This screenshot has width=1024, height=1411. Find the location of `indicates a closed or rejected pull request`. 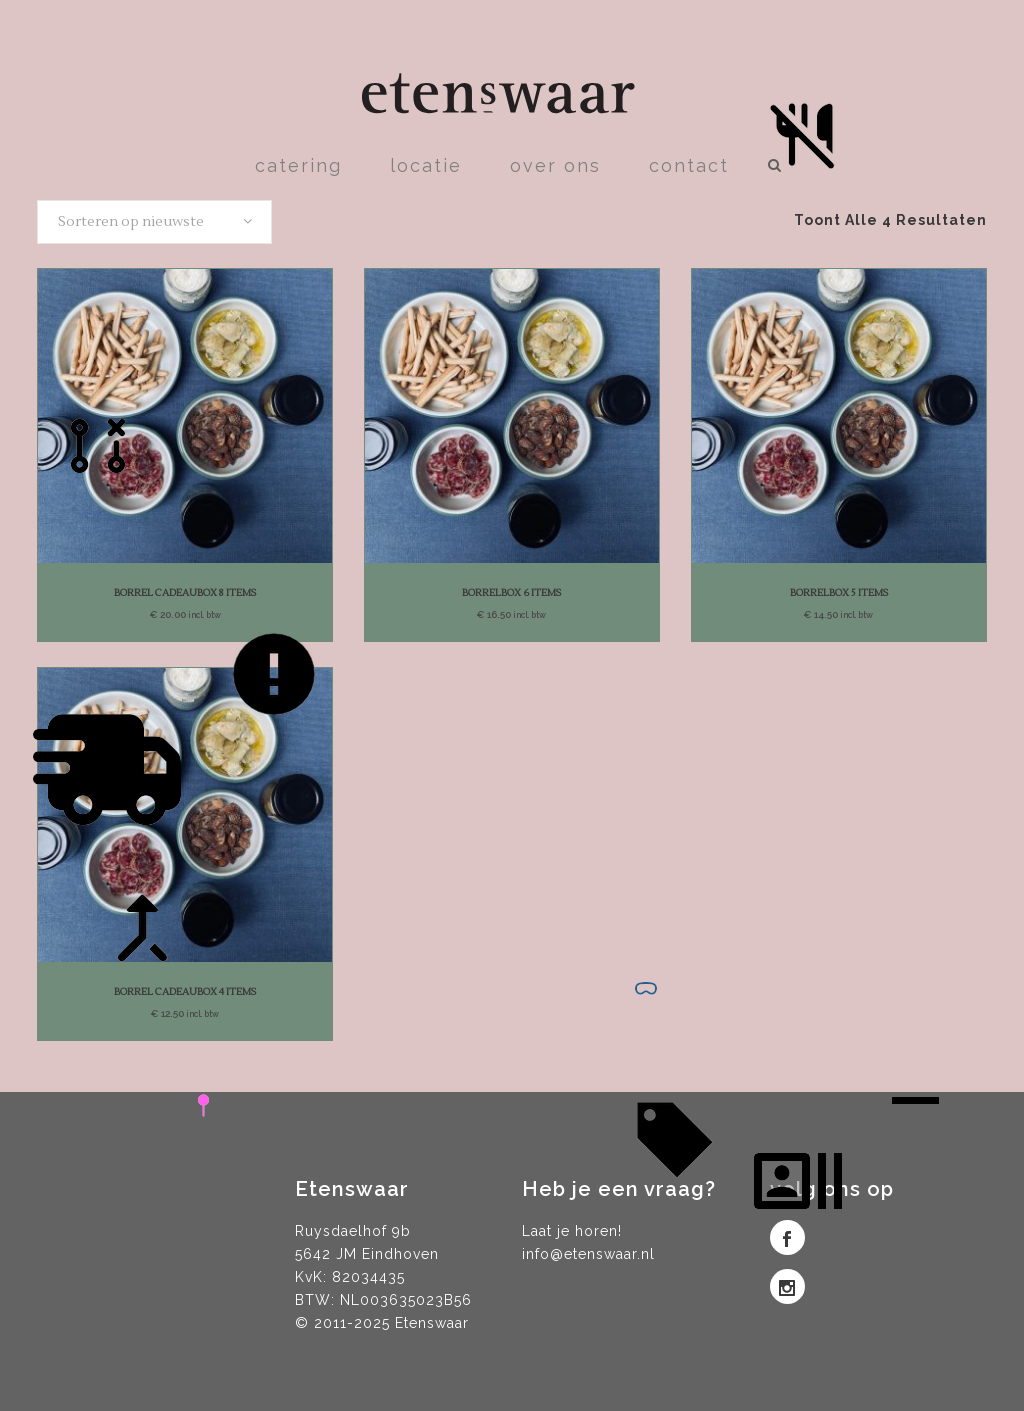

indicates a closed or rejected pull request is located at coordinates (98, 446).